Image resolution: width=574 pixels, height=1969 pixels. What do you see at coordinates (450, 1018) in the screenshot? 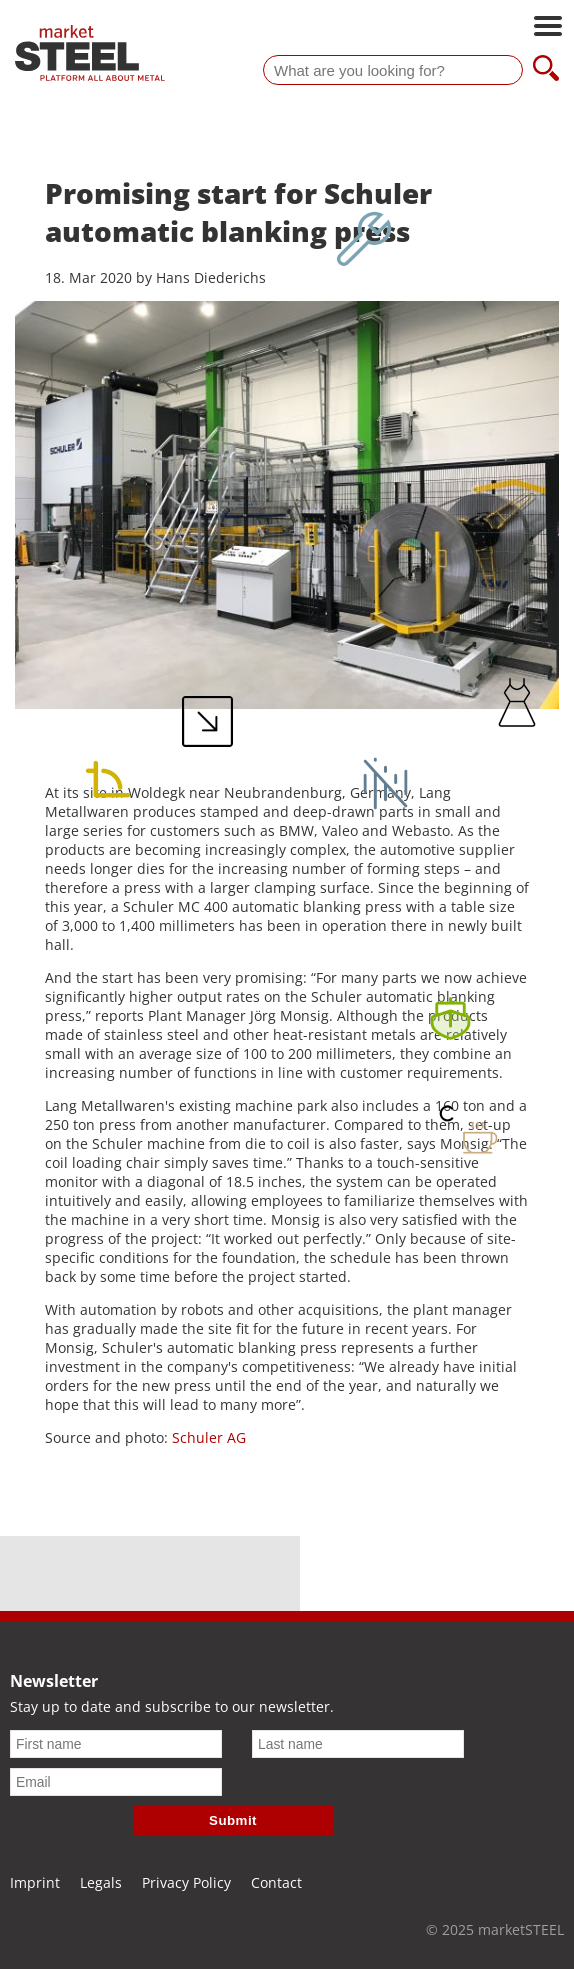
I see `access boat or marine transportation options` at bounding box center [450, 1018].